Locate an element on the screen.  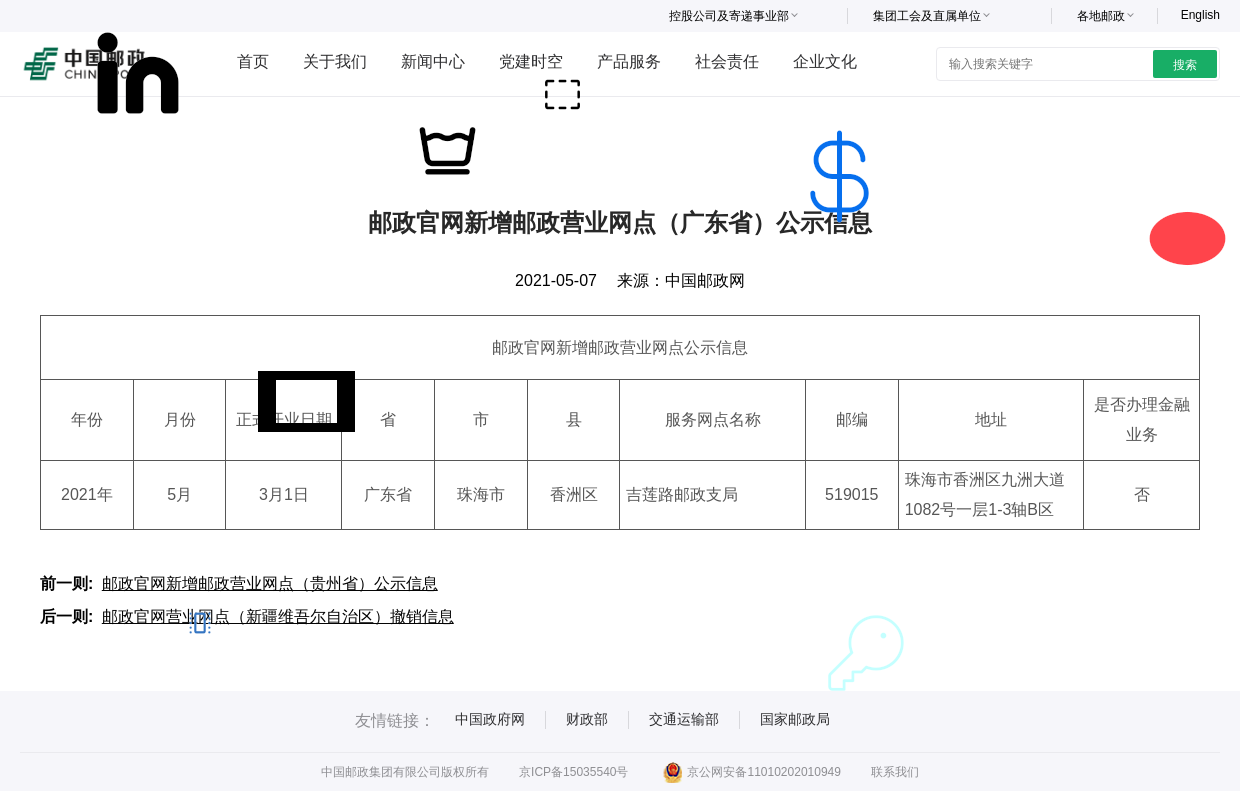
connect with LinkedIn profile is located at coordinates (138, 73).